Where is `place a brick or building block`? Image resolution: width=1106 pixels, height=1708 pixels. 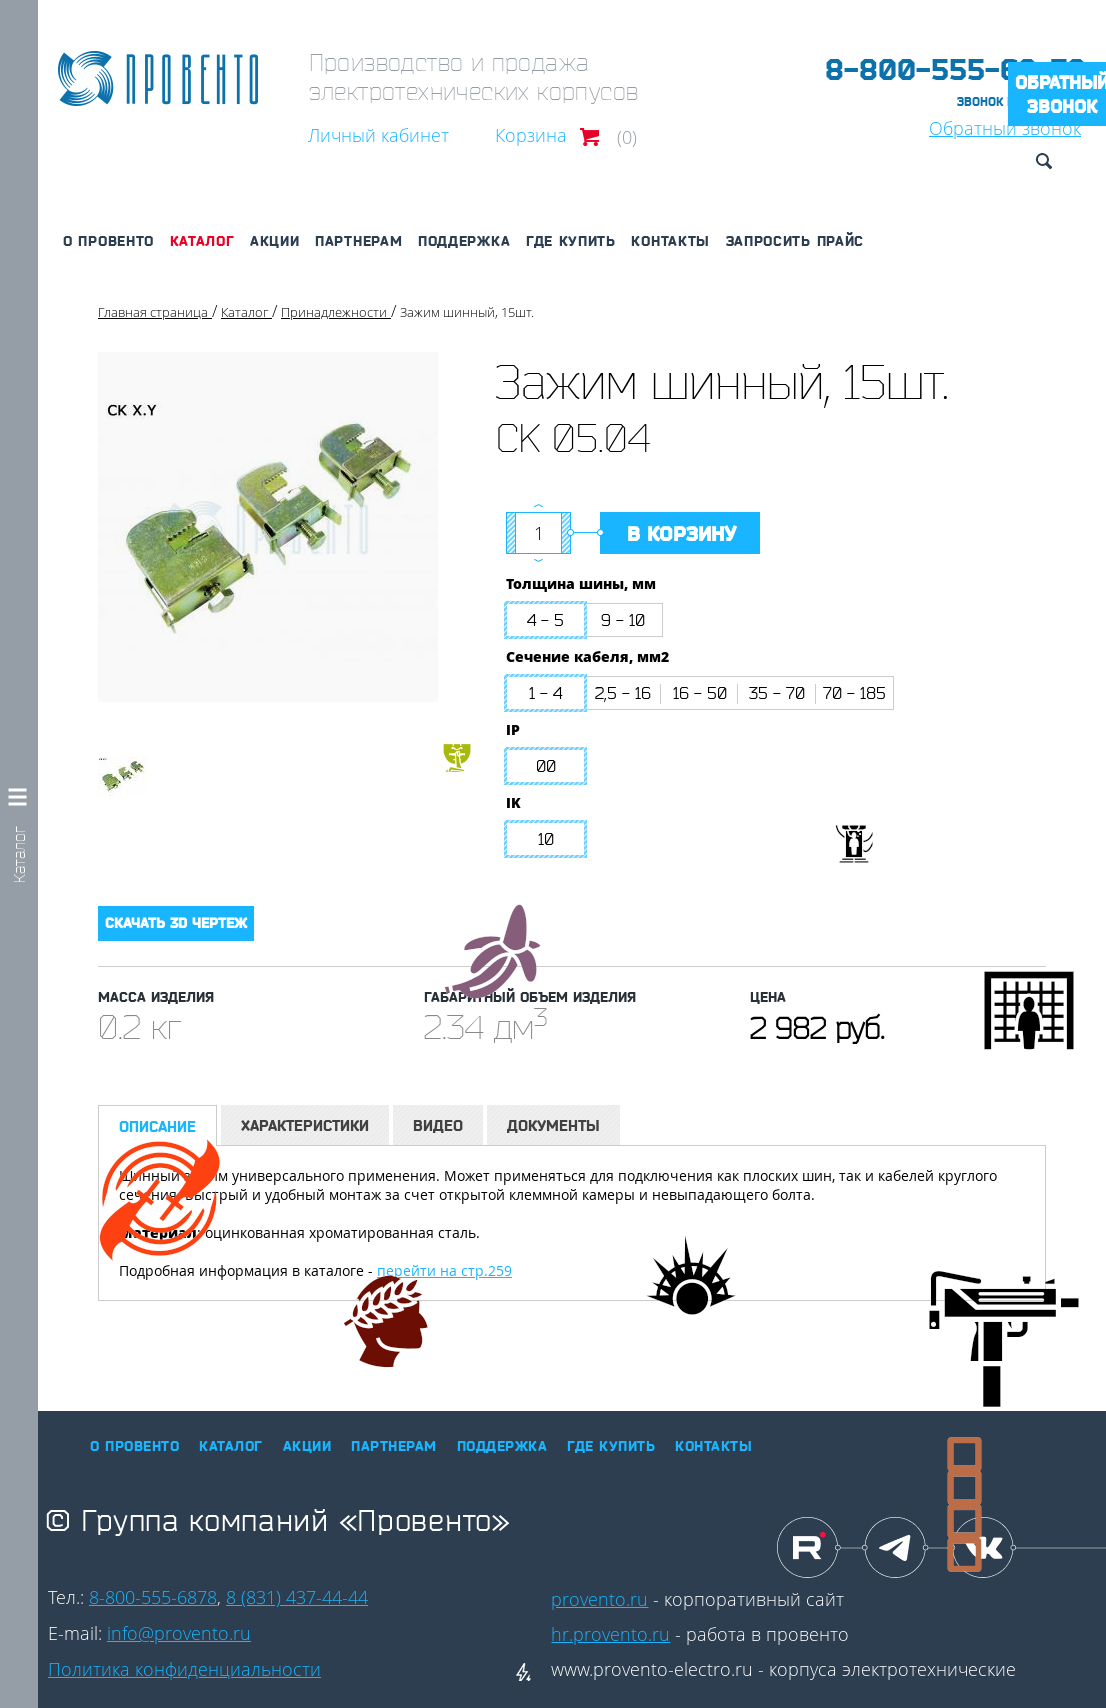
place a brick or building block is located at coordinates (964, 1504).